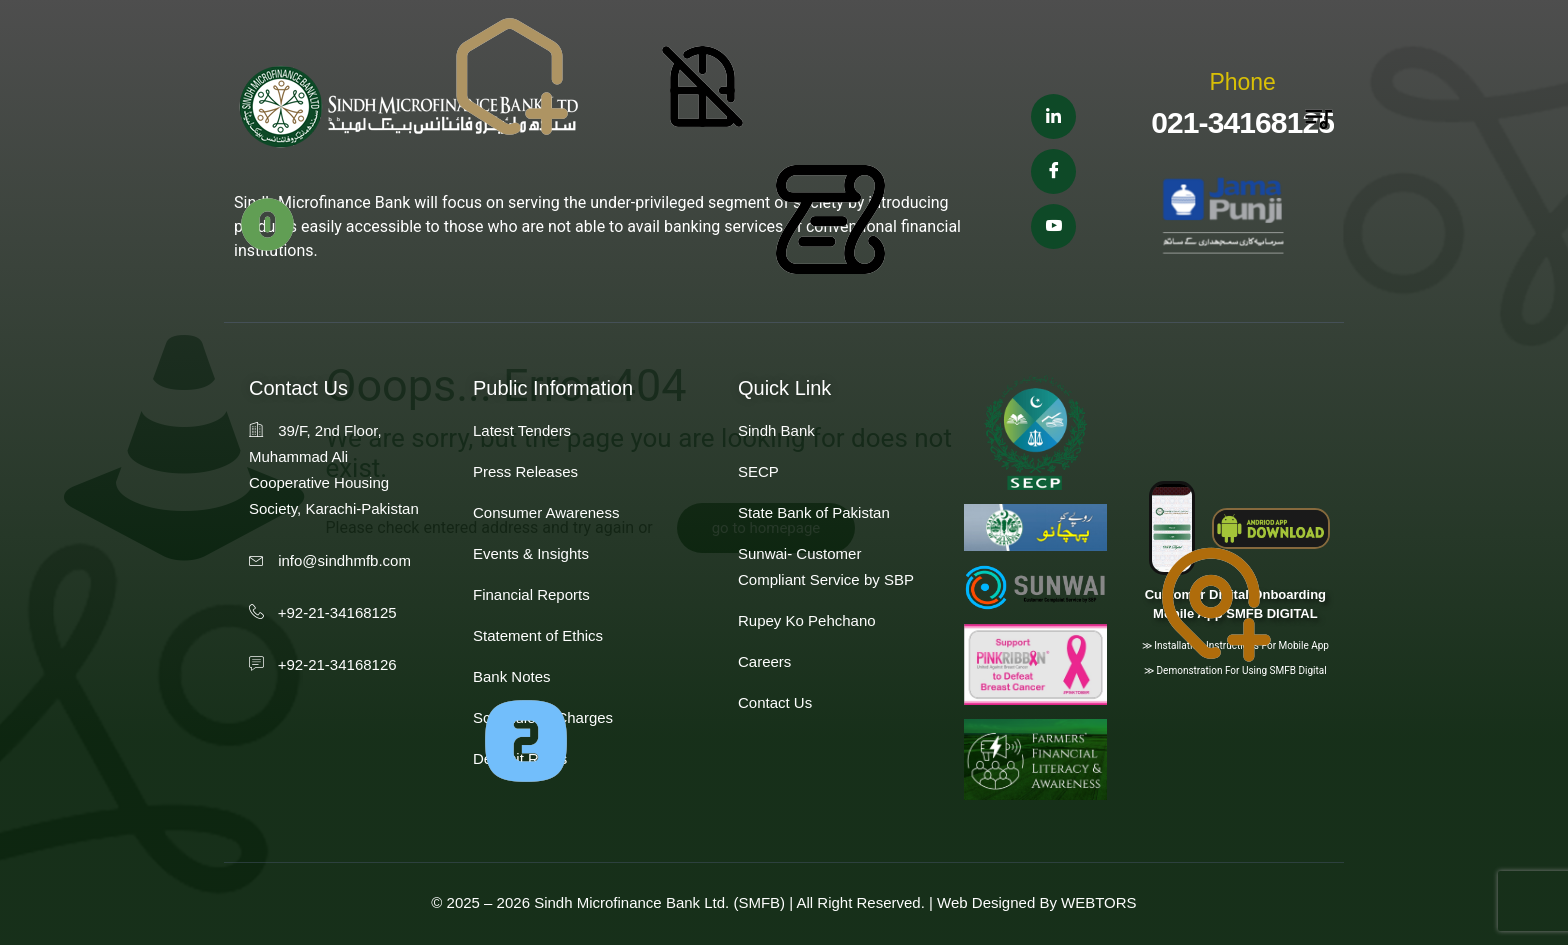  What do you see at coordinates (1318, 118) in the screenshot?
I see `view music queue or playlist` at bounding box center [1318, 118].